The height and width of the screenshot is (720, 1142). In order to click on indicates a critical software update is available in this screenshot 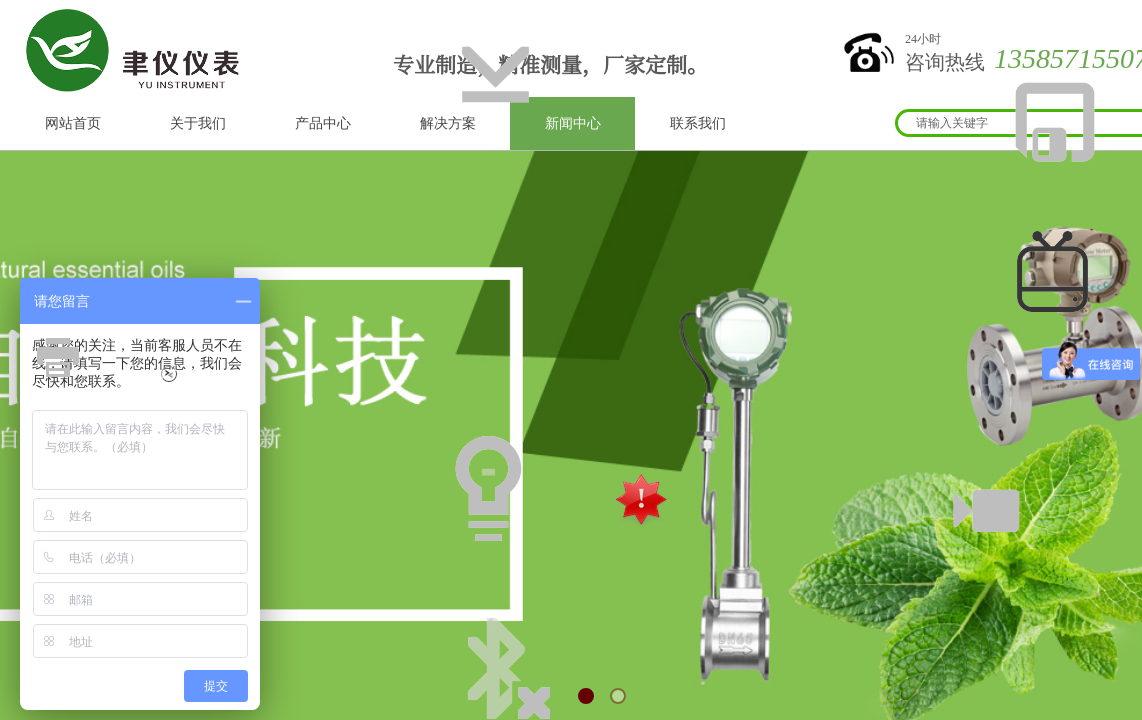, I will do `click(641, 499)`.